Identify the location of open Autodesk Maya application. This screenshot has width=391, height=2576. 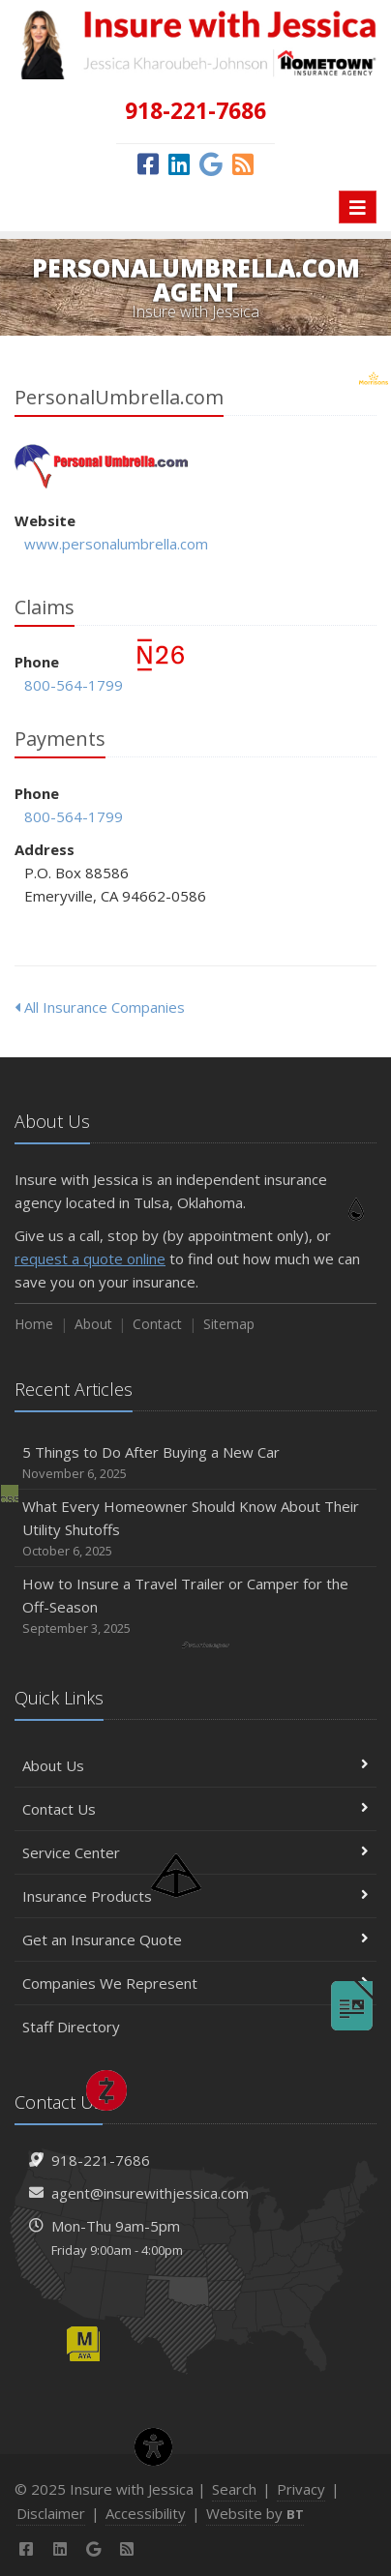
(83, 2344).